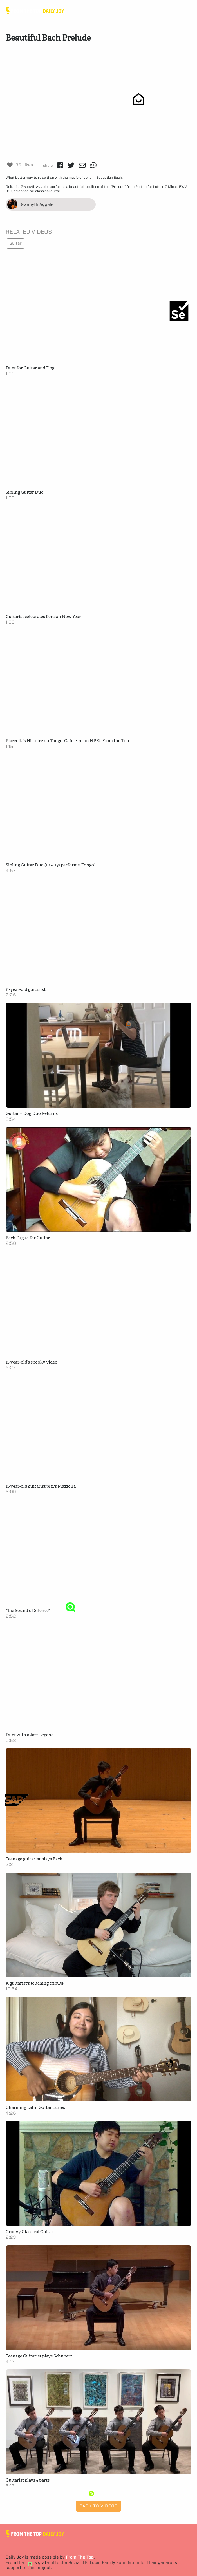  What do you see at coordinates (169, 2063) in the screenshot?
I see `stop or pause current action` at bounding box center [169, 2063].